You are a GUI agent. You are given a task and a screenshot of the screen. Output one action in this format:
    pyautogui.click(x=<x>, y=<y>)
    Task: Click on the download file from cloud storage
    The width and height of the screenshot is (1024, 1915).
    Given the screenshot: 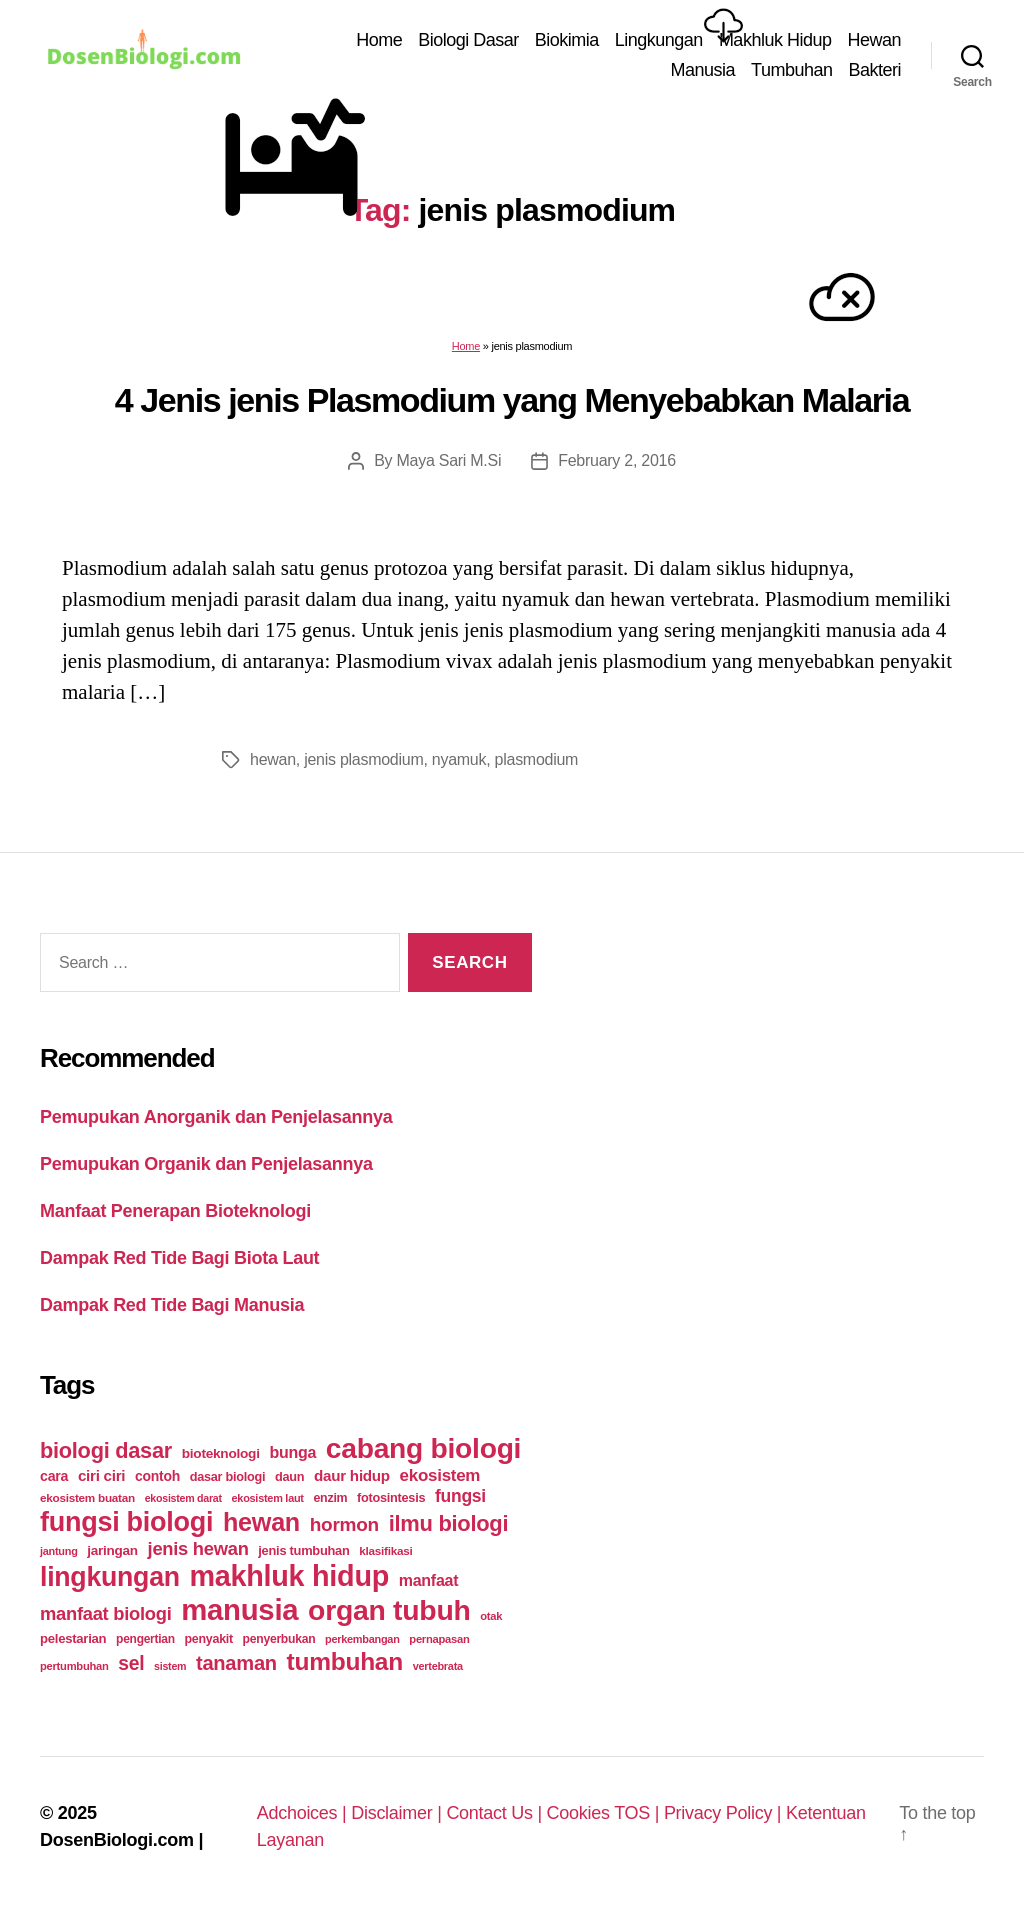 What is the action you would take?
    pyautogui.click(x=723, y=25)
    